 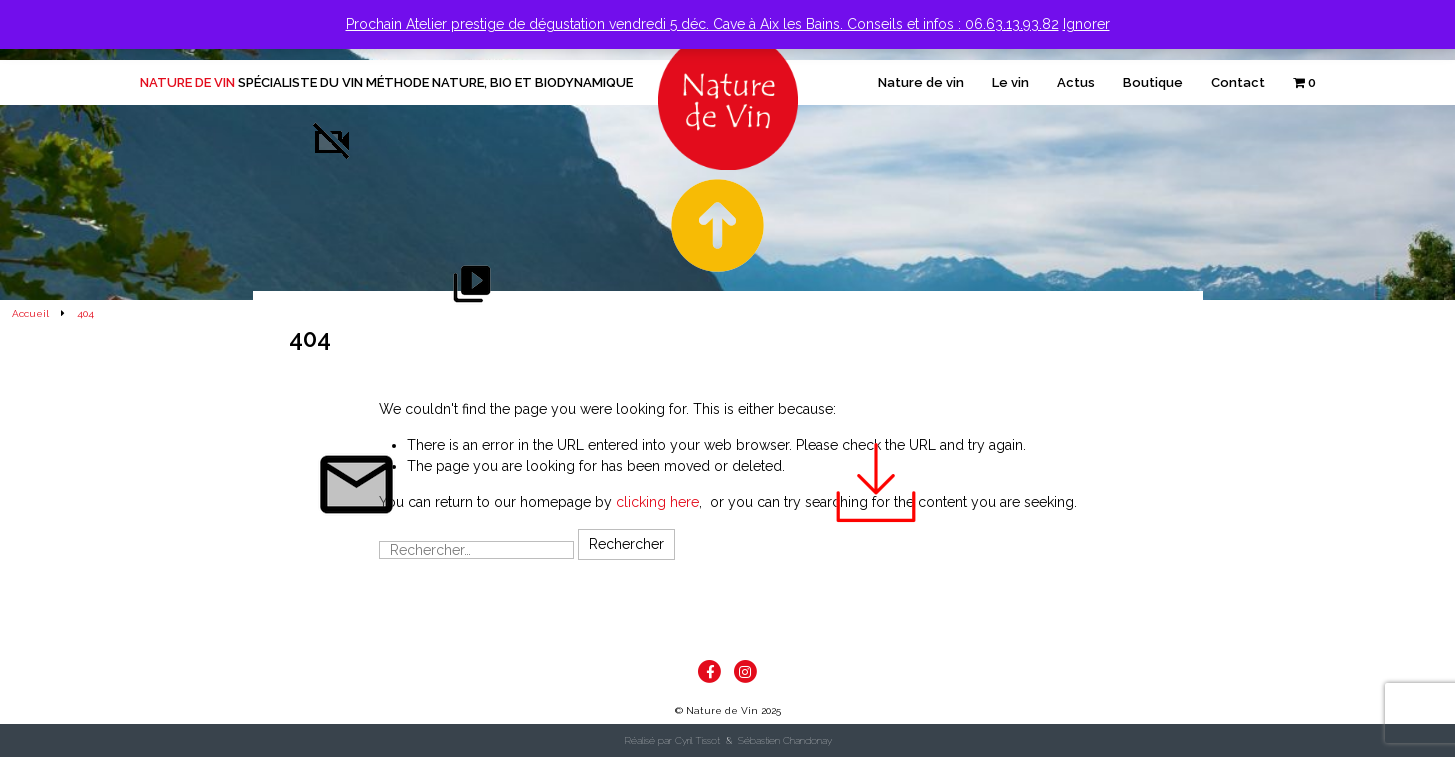 What do you see at coordinates (472, 284) in the screenshot?
I see `access your video library` at bounding box center [472, 284].